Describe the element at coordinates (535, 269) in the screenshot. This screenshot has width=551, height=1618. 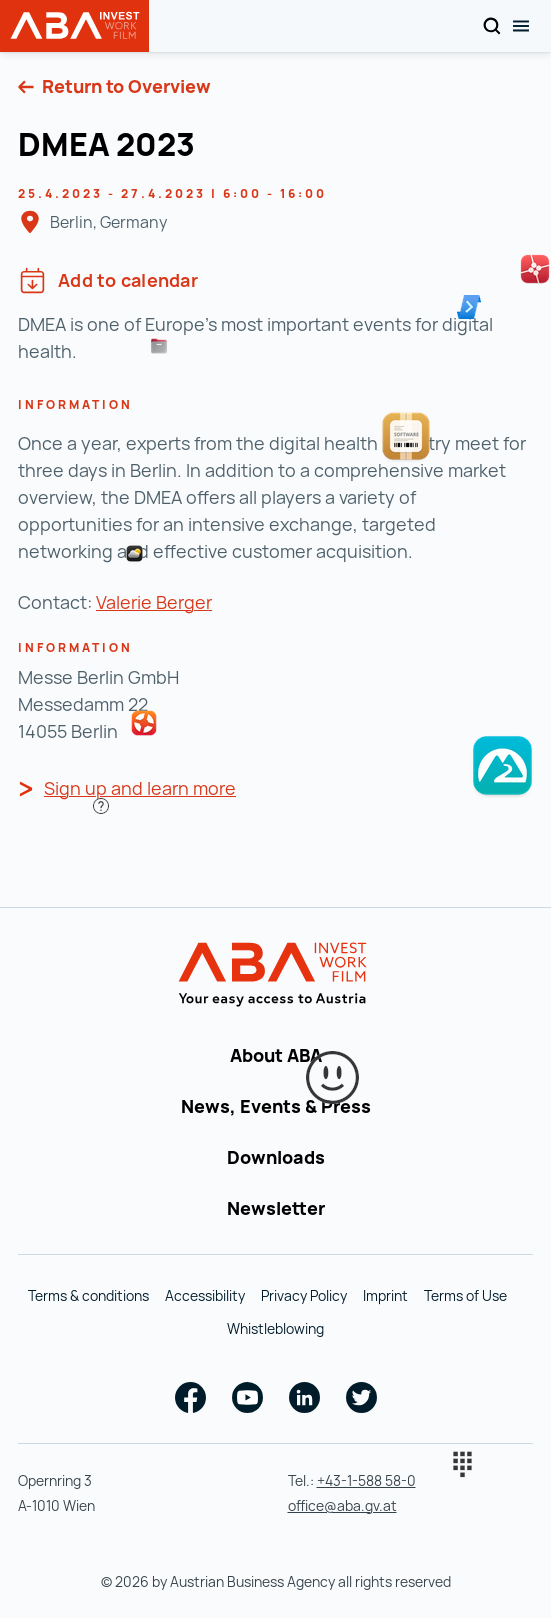
I see `open rygel media server application` at that location.